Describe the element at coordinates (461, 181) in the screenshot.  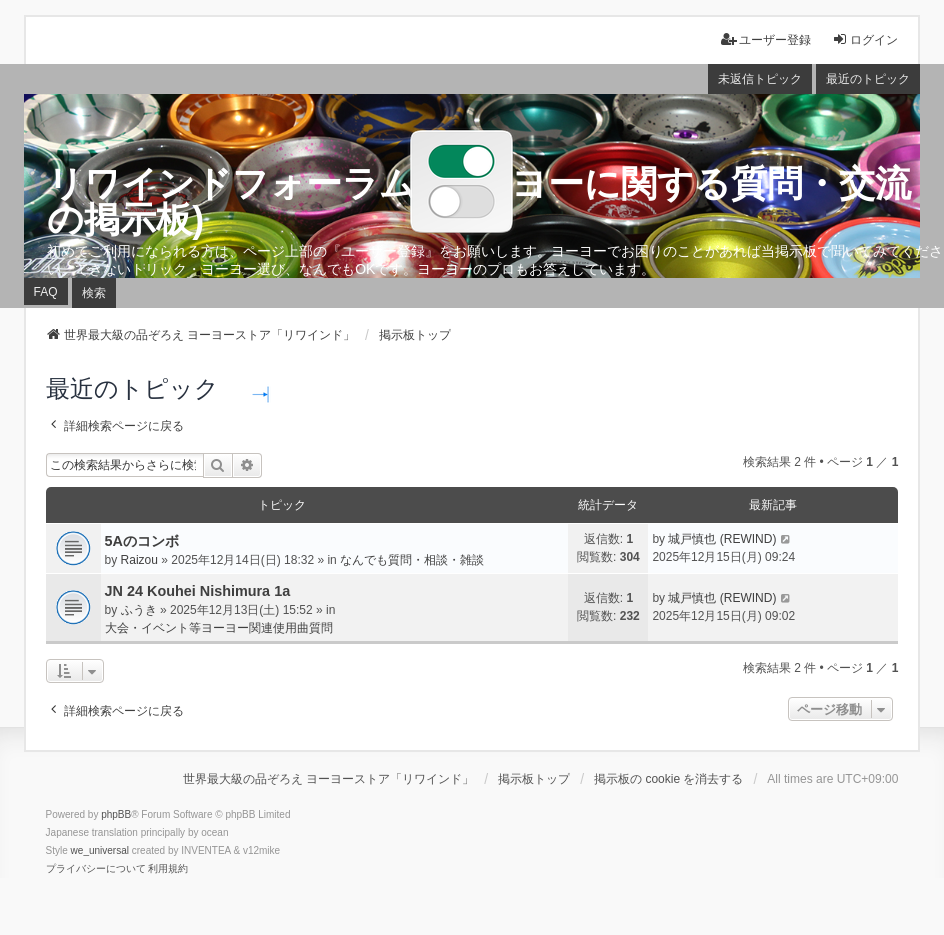
I see `open gnome tweaks to customize desktop settings` at that location.